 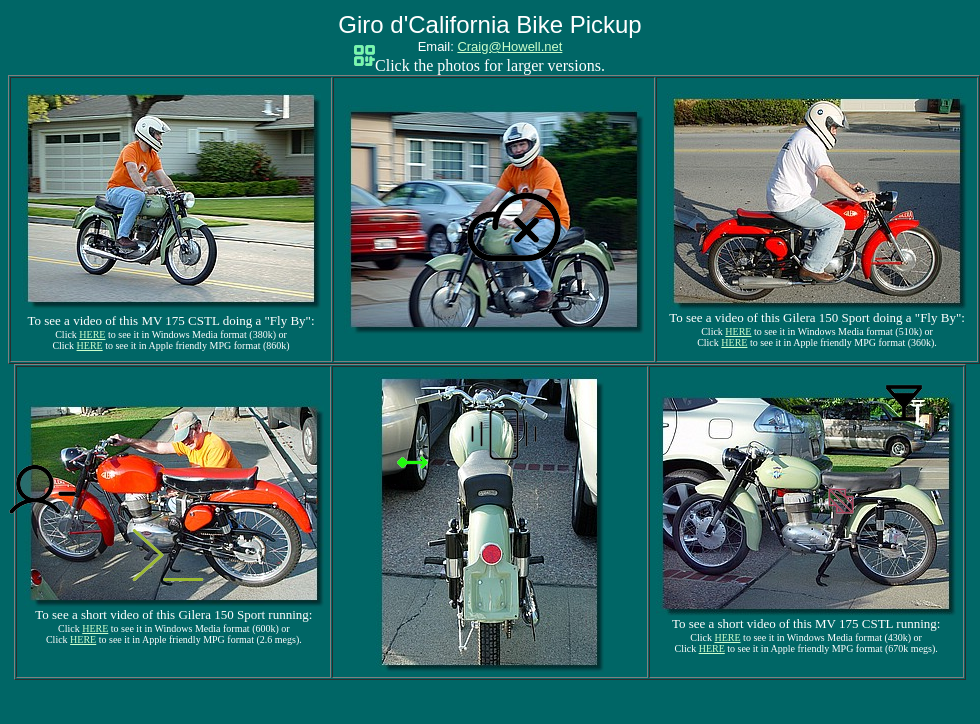 I want to click on find nearby bars or nightlife, so click(x=904, y=403).